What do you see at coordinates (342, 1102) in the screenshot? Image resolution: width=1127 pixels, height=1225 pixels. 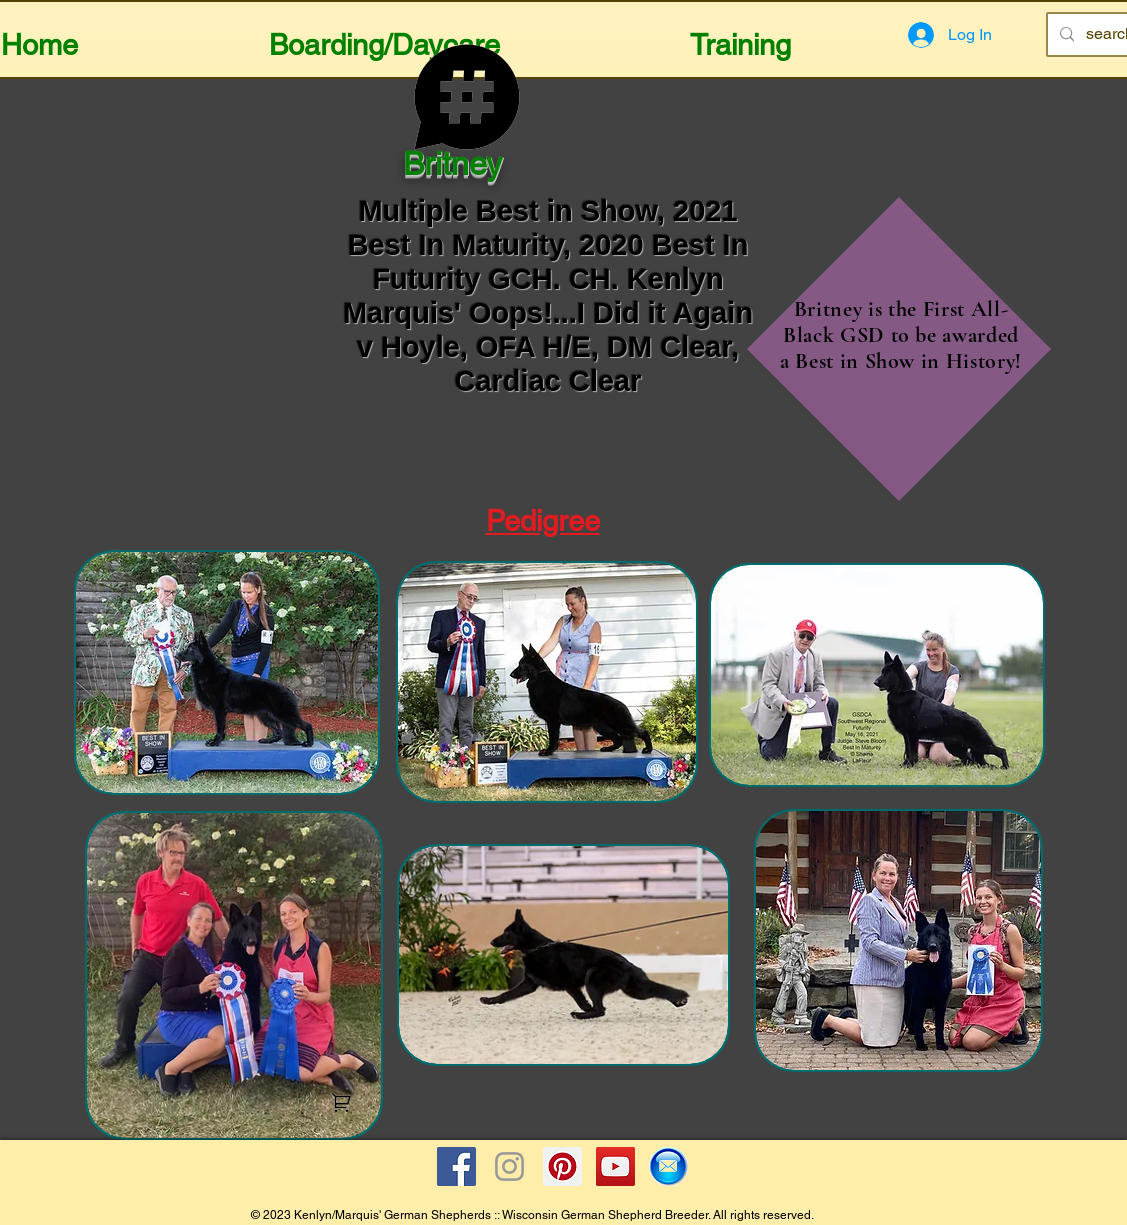 I see `view your shopping cart` at bounding box center [342, 1102].